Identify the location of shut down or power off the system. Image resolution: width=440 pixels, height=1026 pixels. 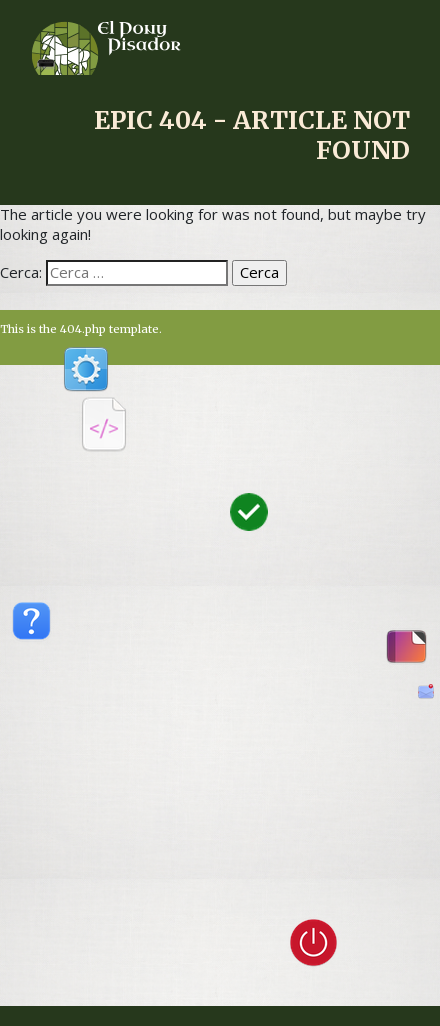
(313, 942).